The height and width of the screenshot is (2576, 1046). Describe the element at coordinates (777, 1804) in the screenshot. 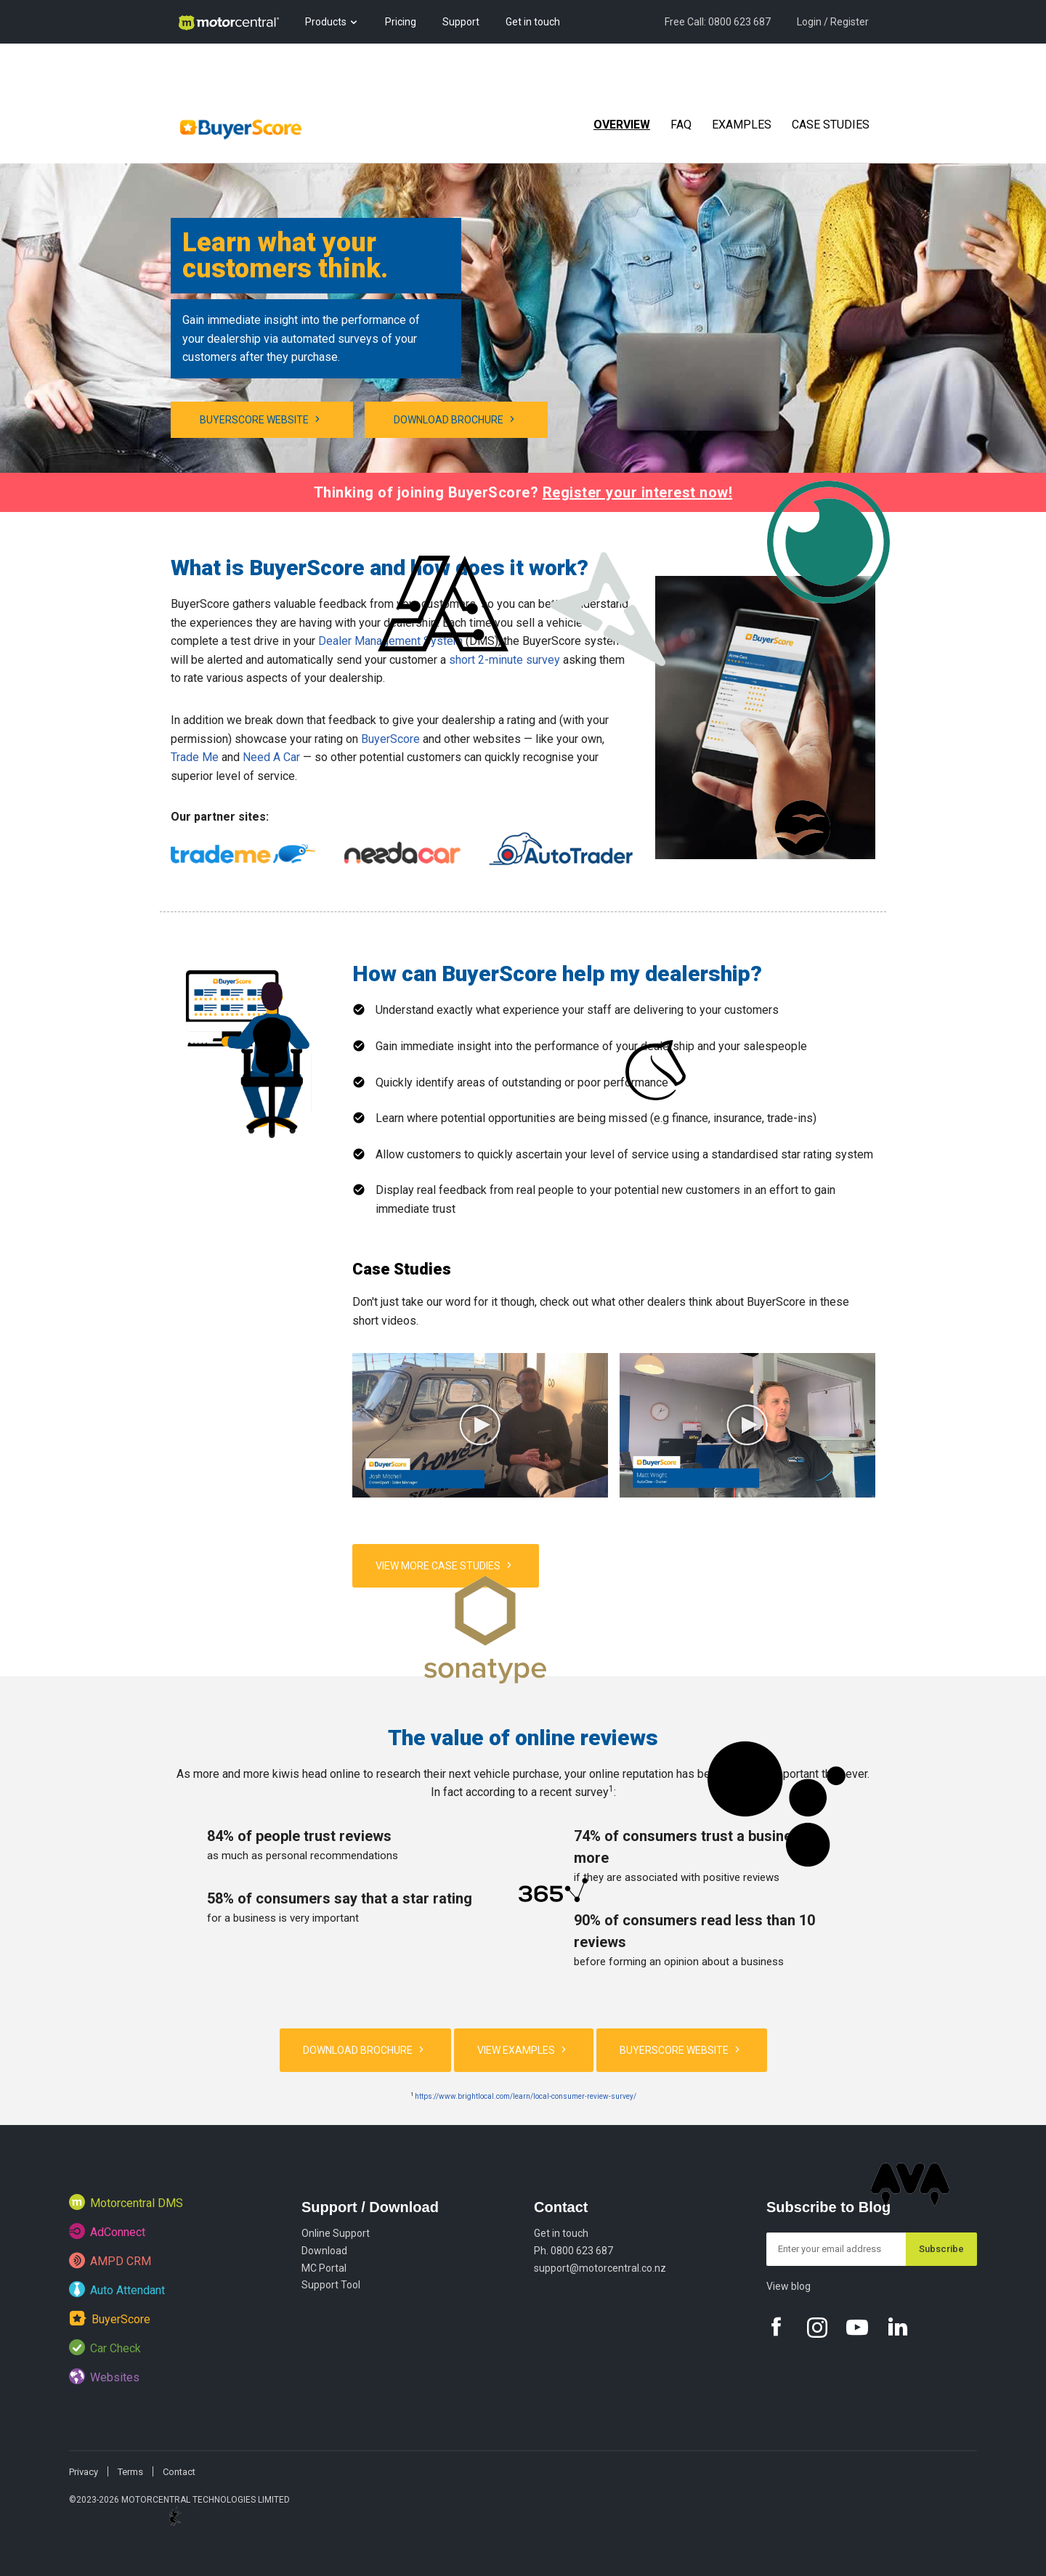

I see `open google assistant` at that location.